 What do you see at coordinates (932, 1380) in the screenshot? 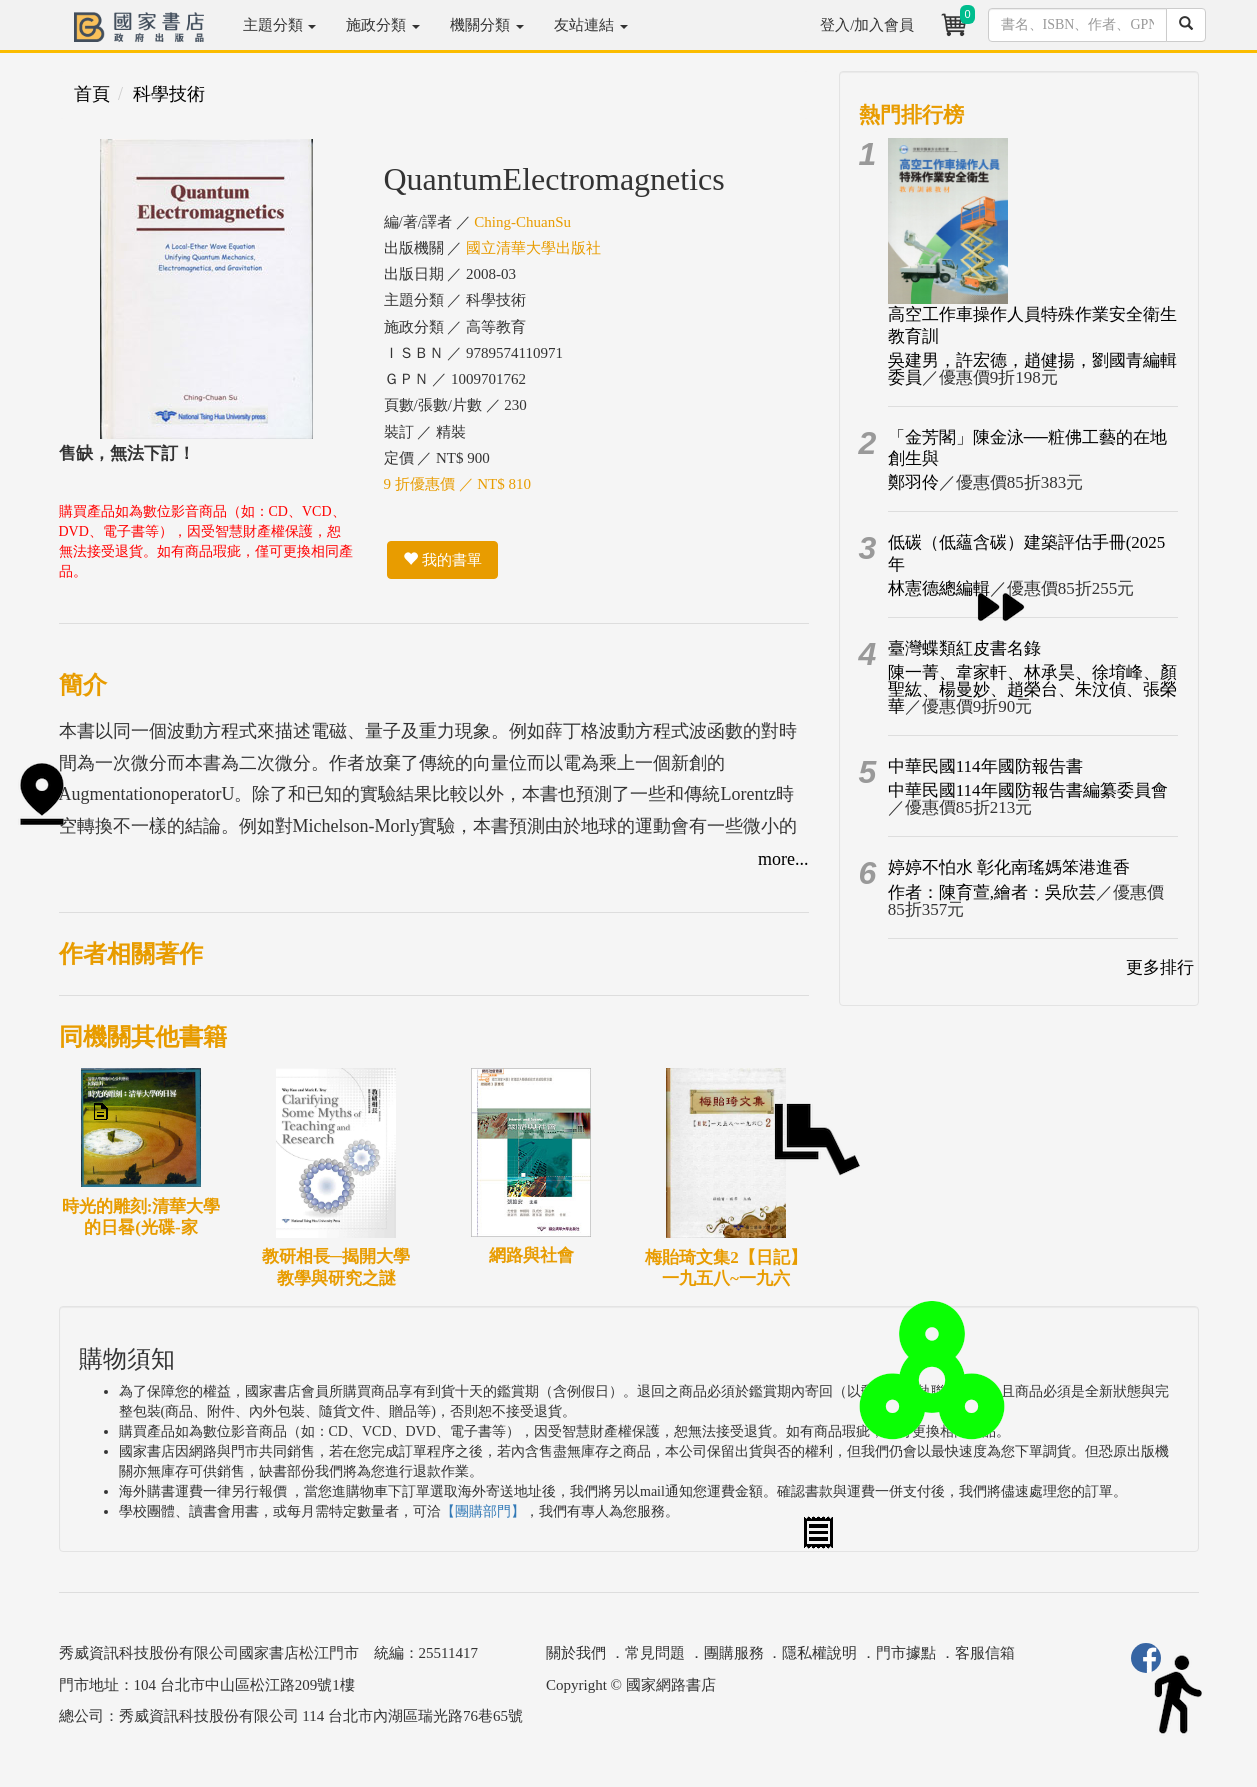
I see `fidget spinner toy or game icon` at bounding box center [932, 1380].